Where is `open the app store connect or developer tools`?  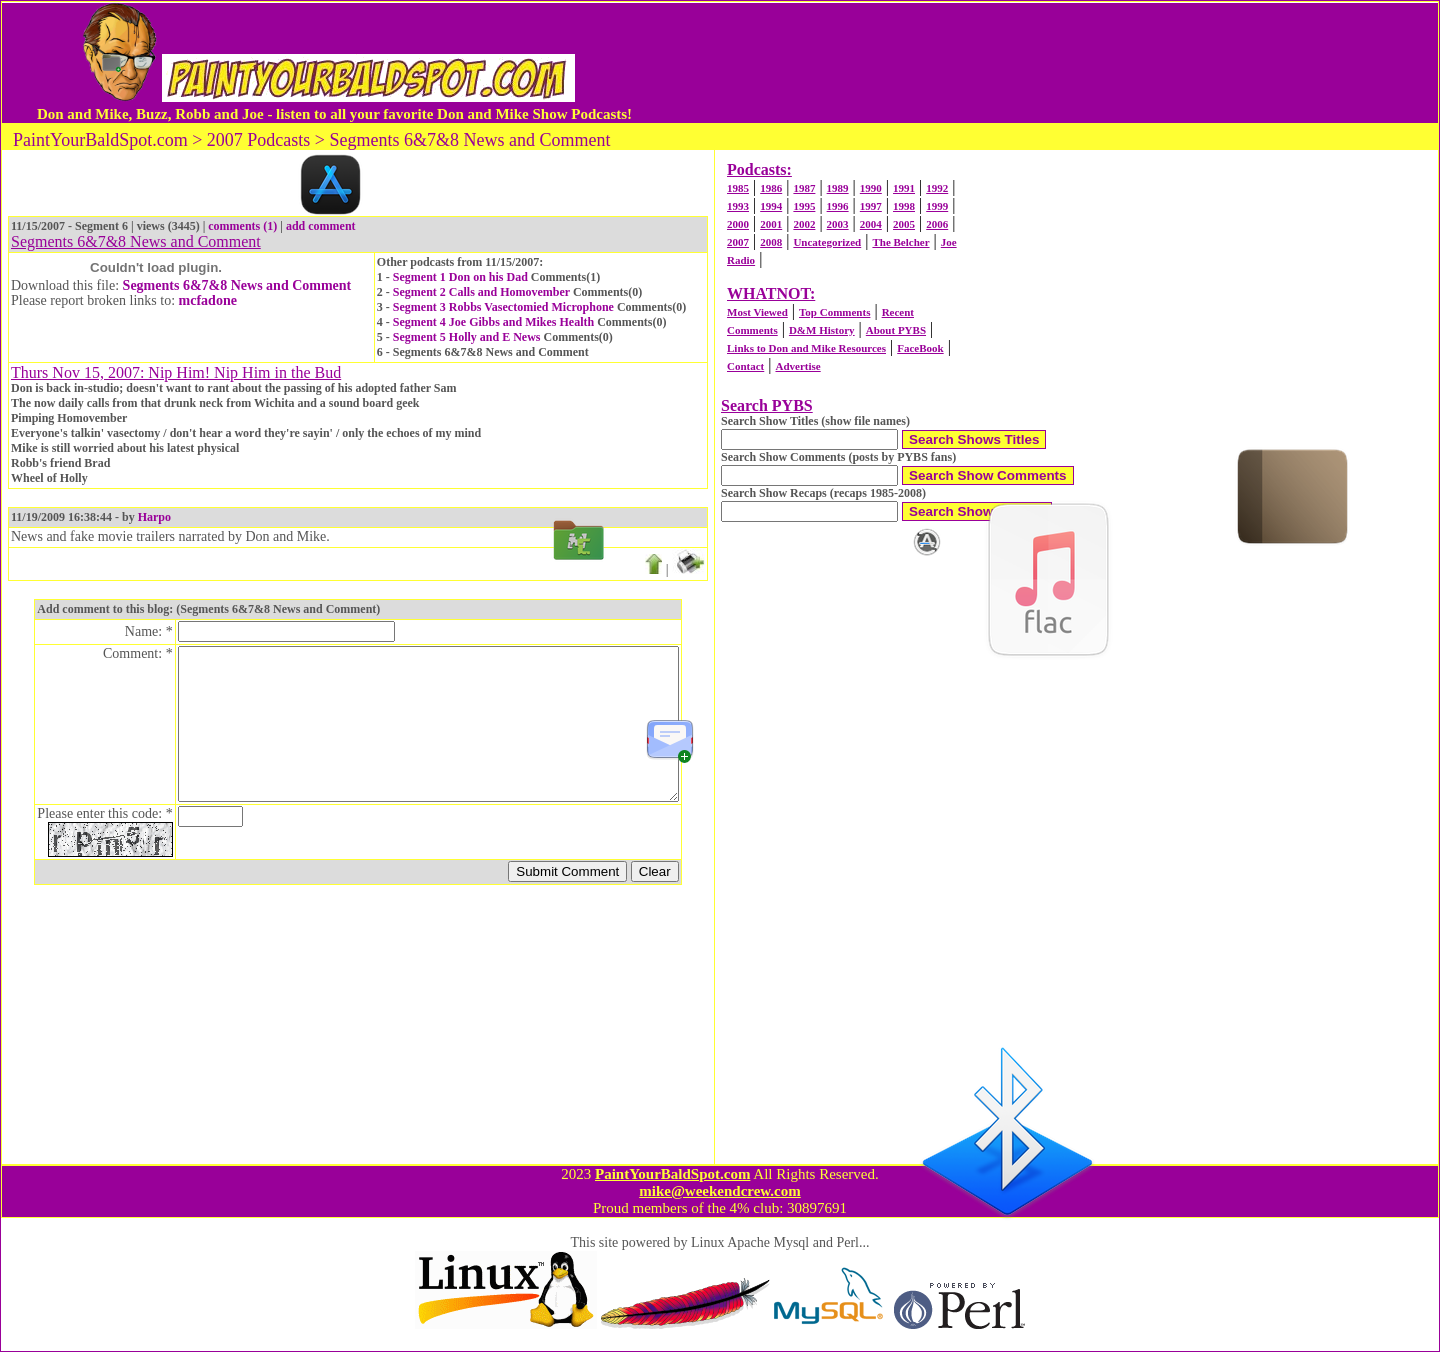
open the app store connect or developer tools is located at coordinates (330, 184).